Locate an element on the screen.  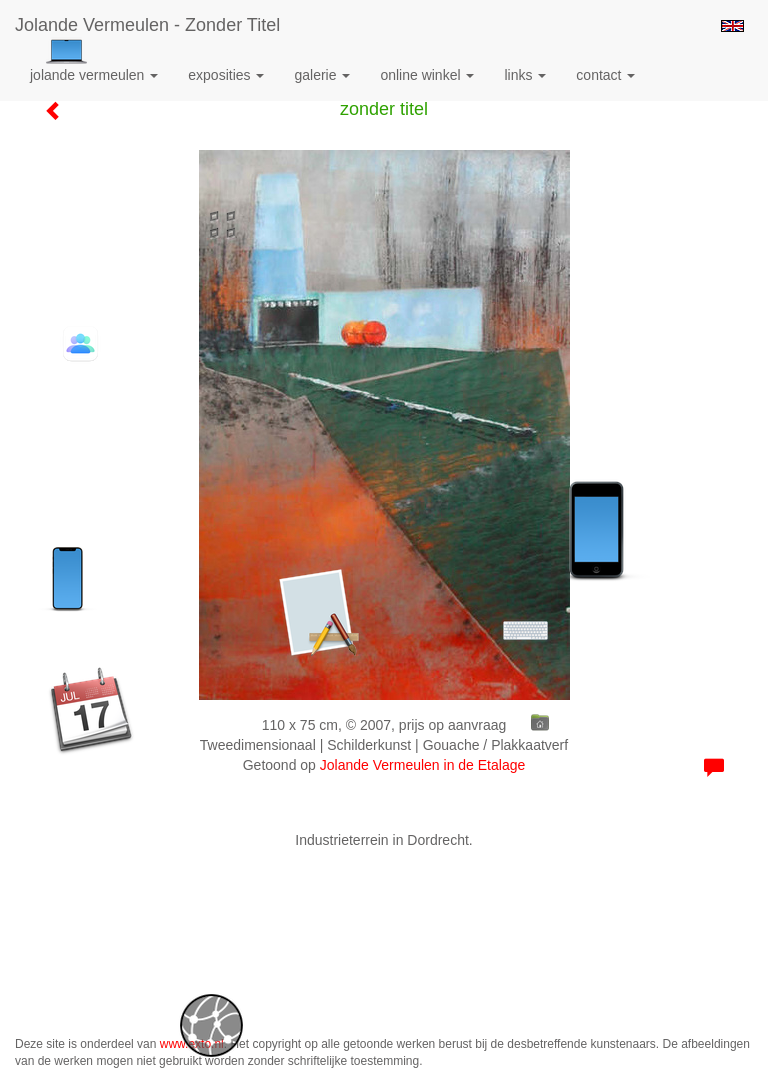
access your home folder is located at coordinates (540, 722).